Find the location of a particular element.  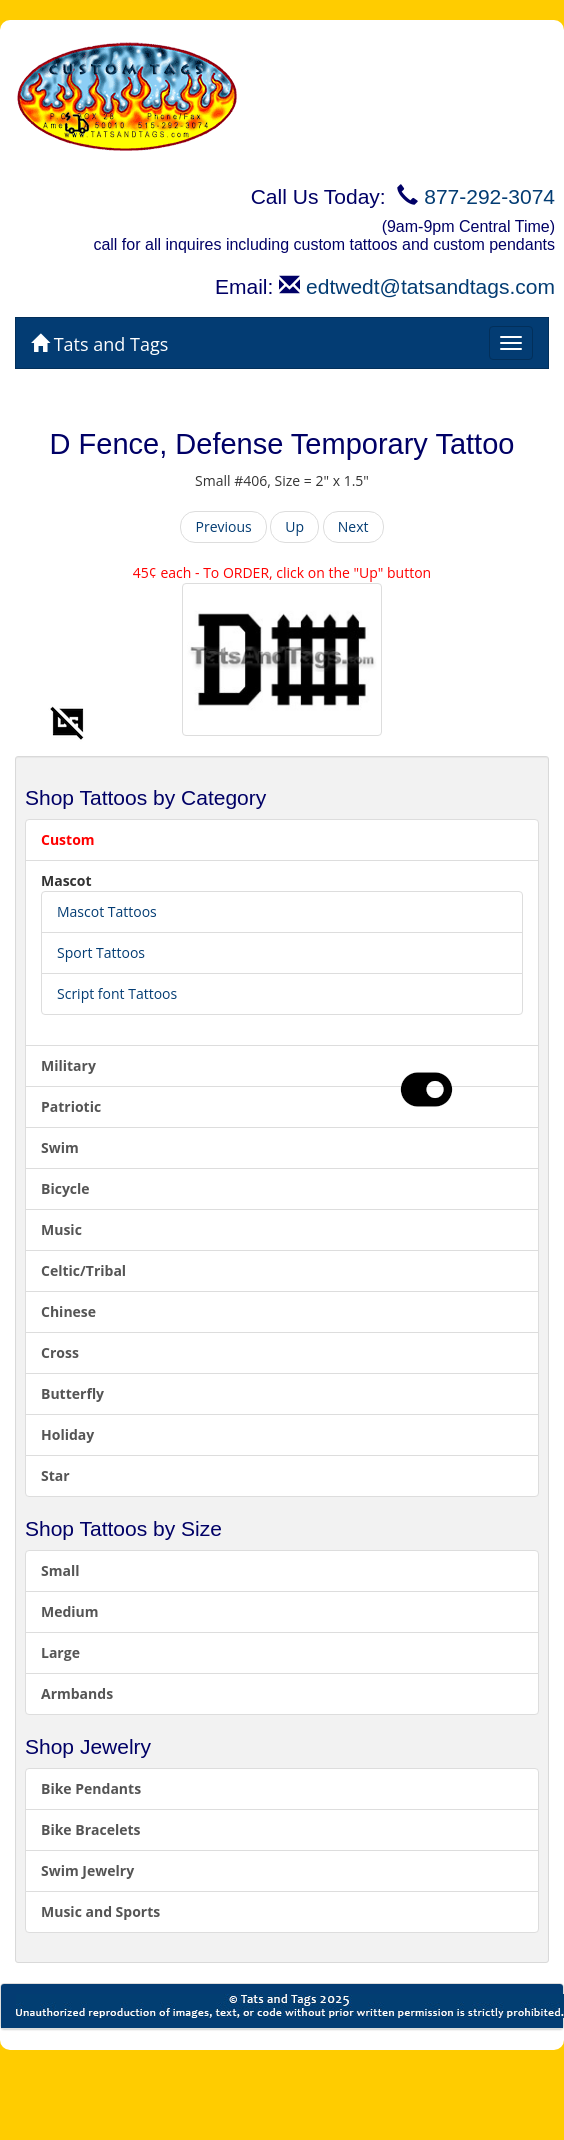

closed captions are disabled is located at coordinates (68, 722).